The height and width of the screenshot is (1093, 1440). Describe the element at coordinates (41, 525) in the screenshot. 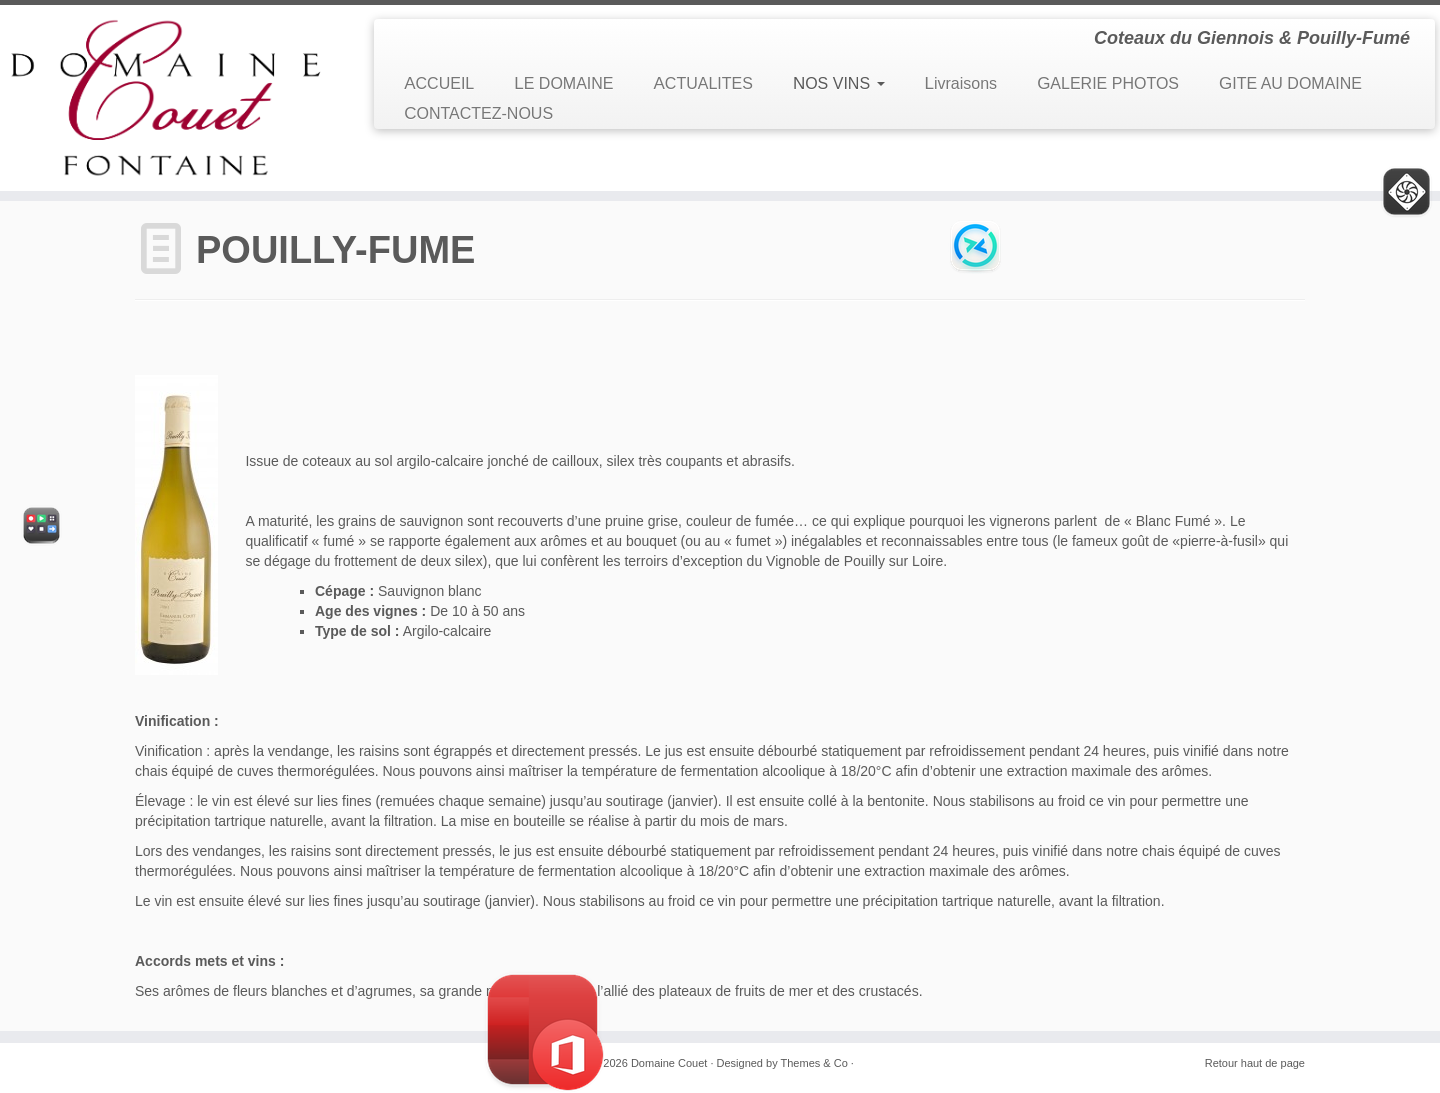

I see `open Boatswain app for Elgato Stream Deck control` at that location.